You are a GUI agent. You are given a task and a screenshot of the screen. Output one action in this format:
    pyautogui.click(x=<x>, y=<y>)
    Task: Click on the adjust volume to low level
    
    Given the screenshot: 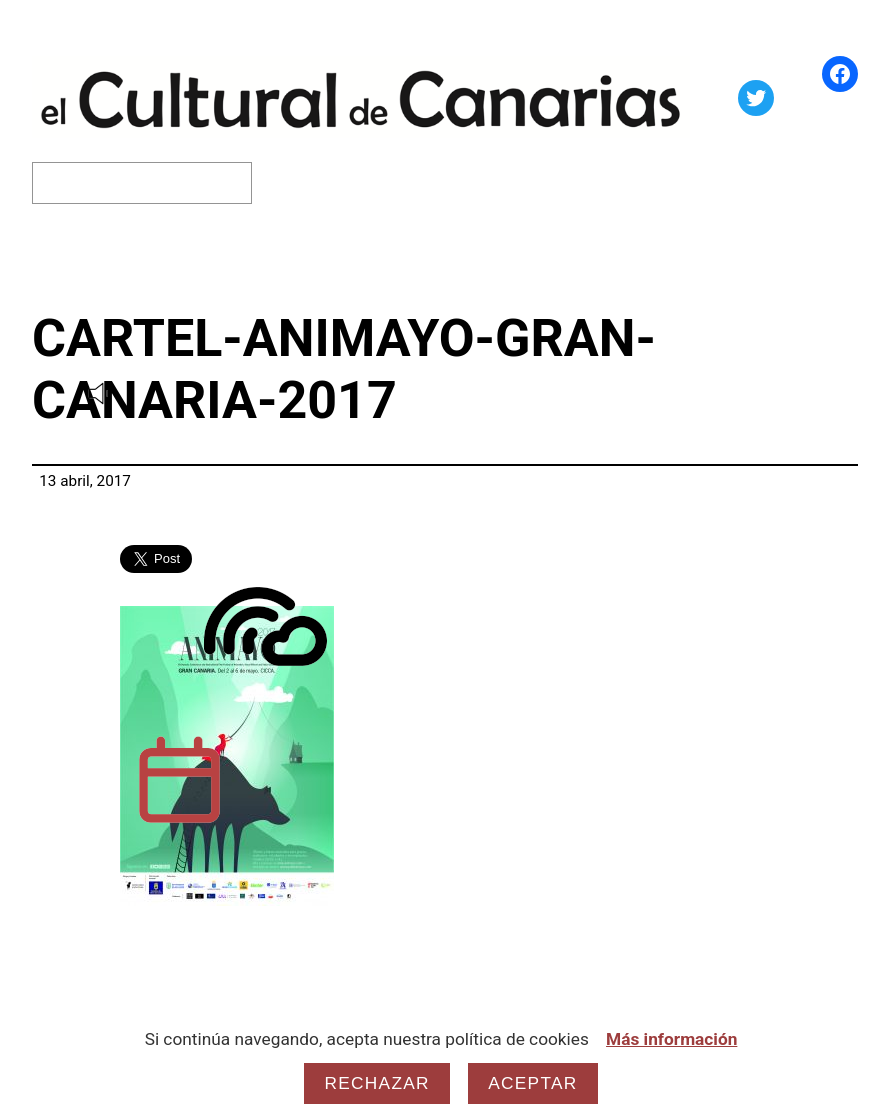 What is the action you would take?
    pyautogui.click(x=99, y=393)
    